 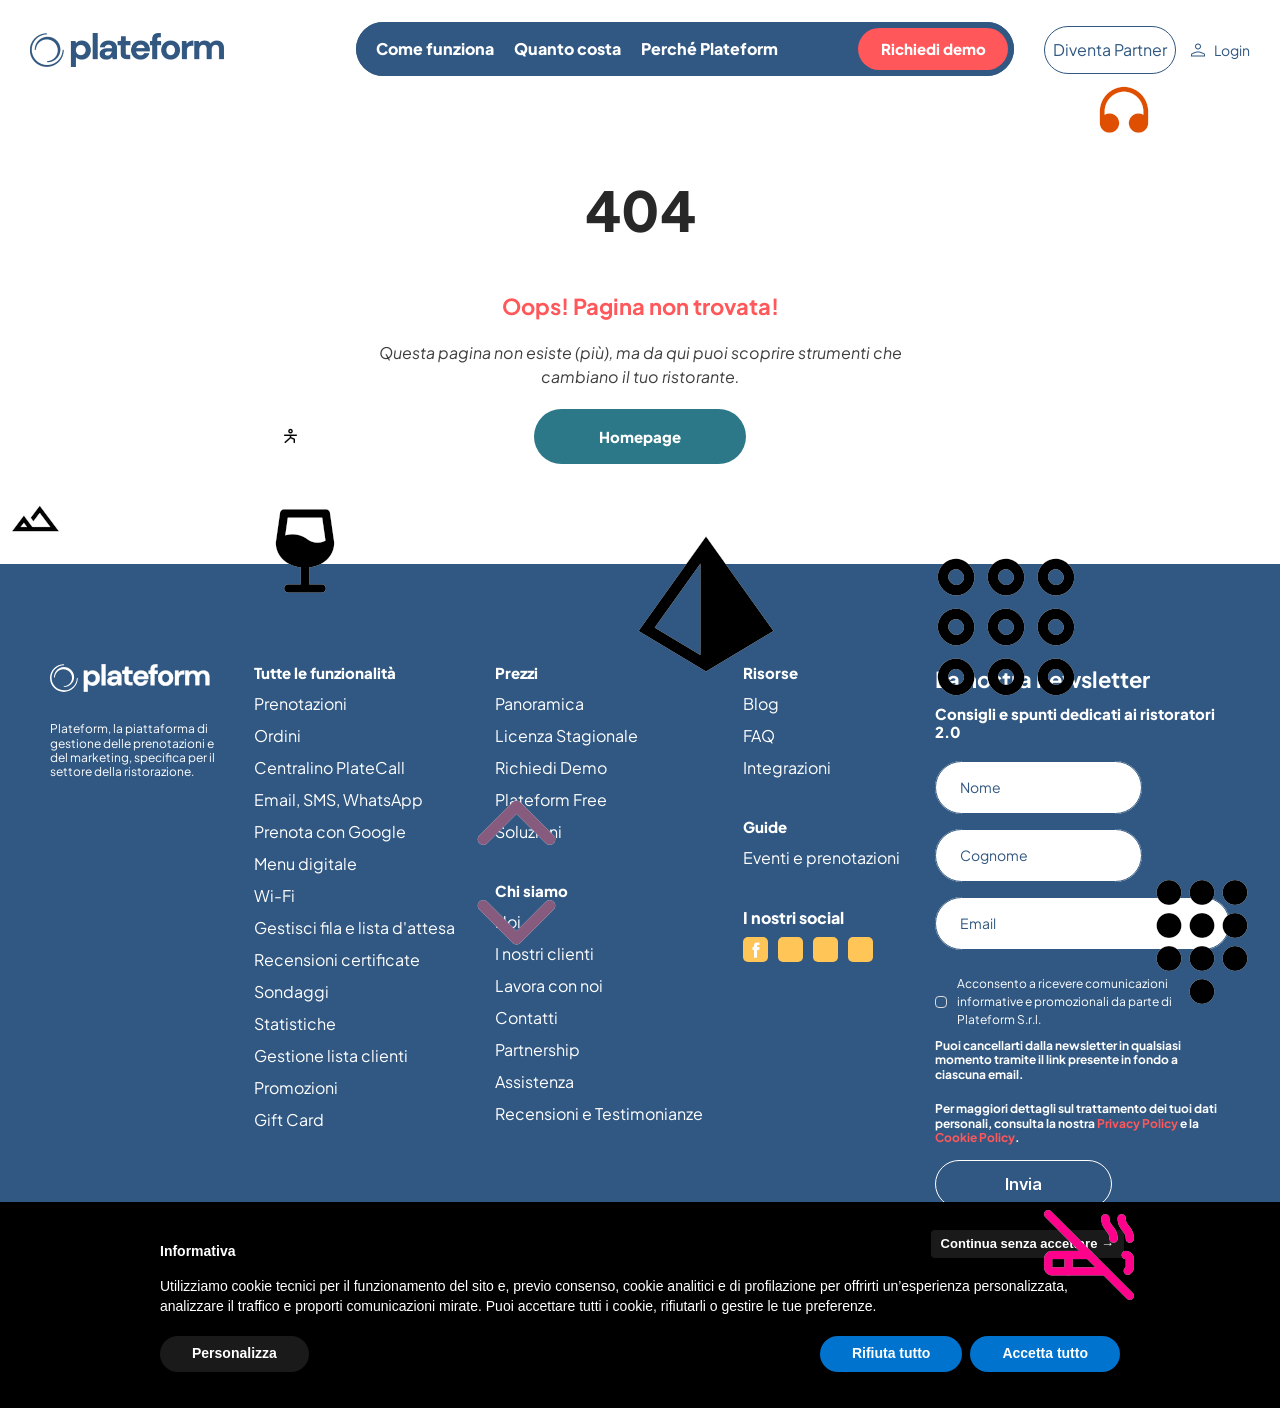 I want to click on listen to audio or music, so click(x=1124, y=111).